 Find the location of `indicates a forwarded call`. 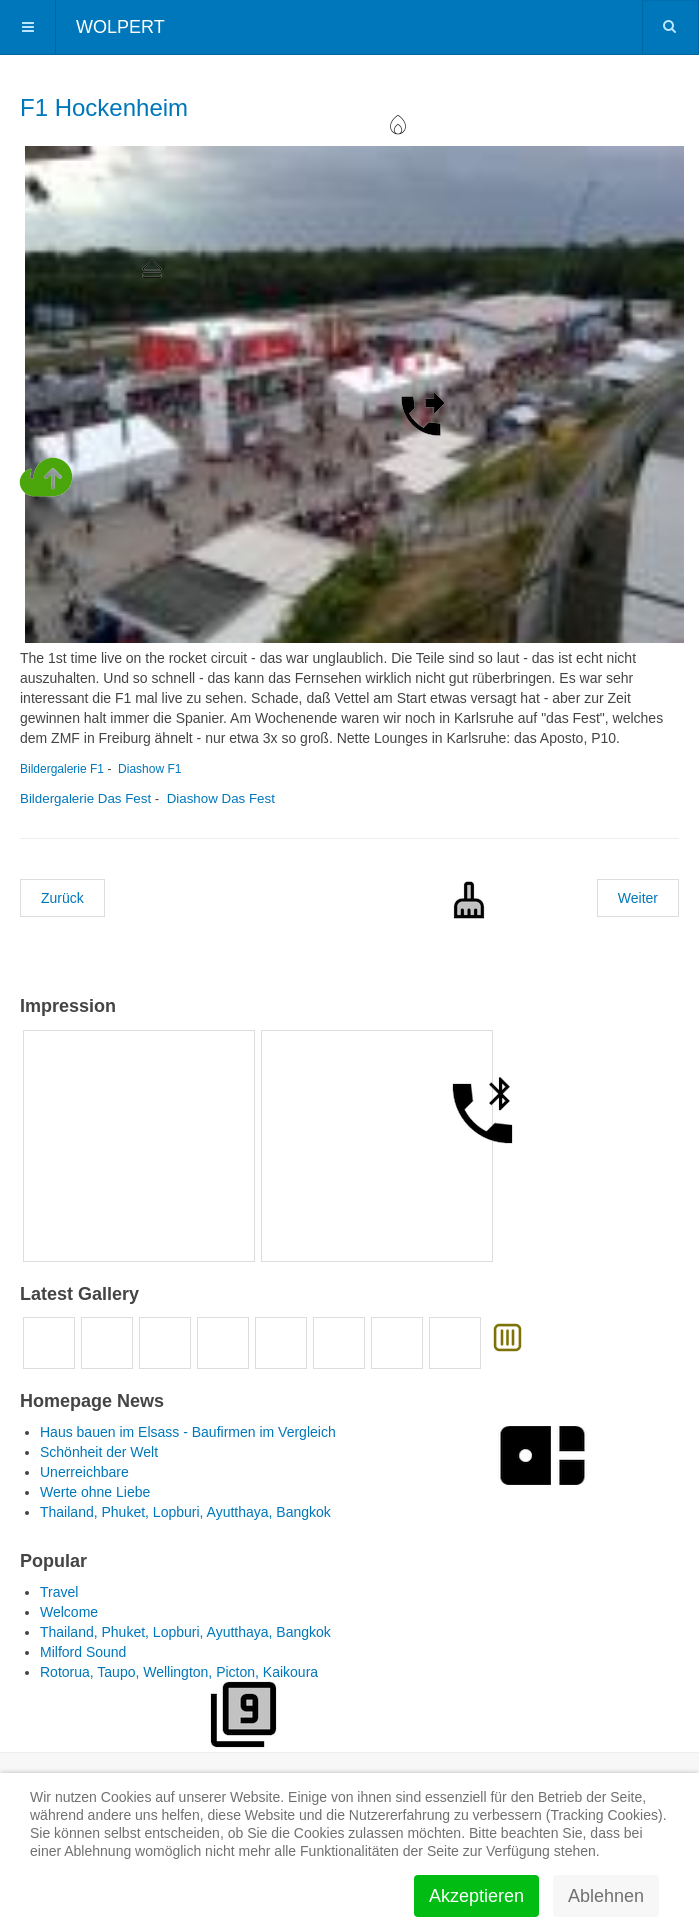

indicates a forwarded call is located at coordinates (421, 416).